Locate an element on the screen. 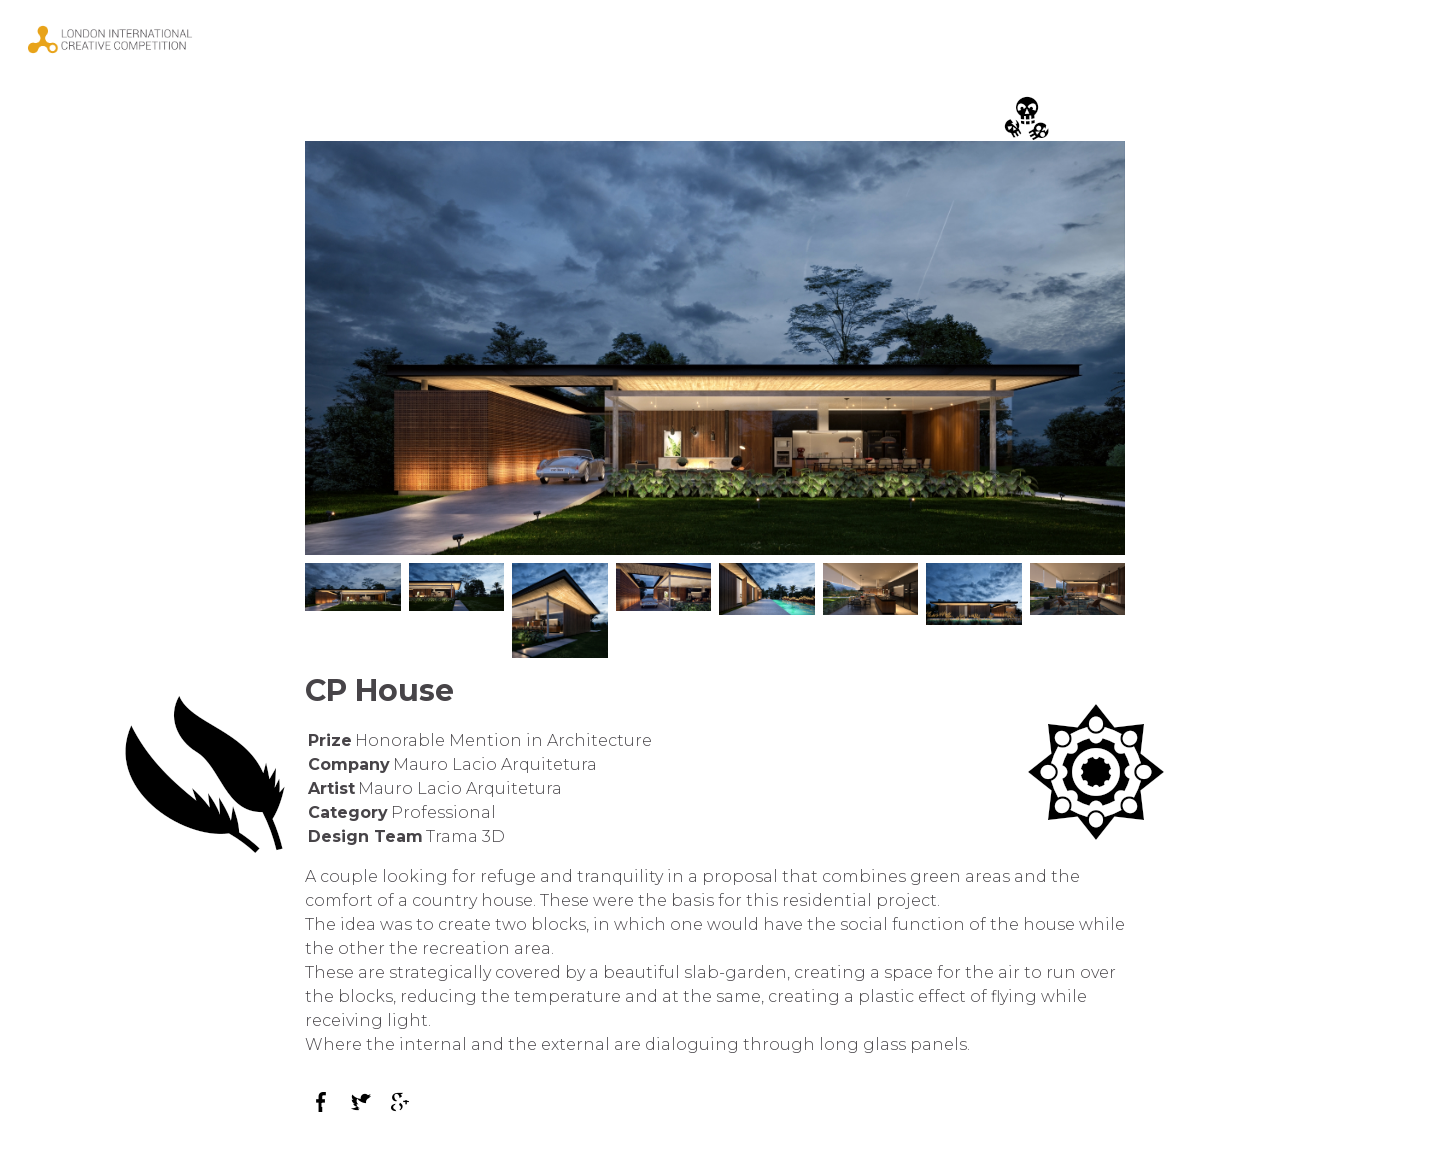 This screenshot has height=1173, width=1430. decorative badge or achievement emblem is located at coordinates (1096, 772).